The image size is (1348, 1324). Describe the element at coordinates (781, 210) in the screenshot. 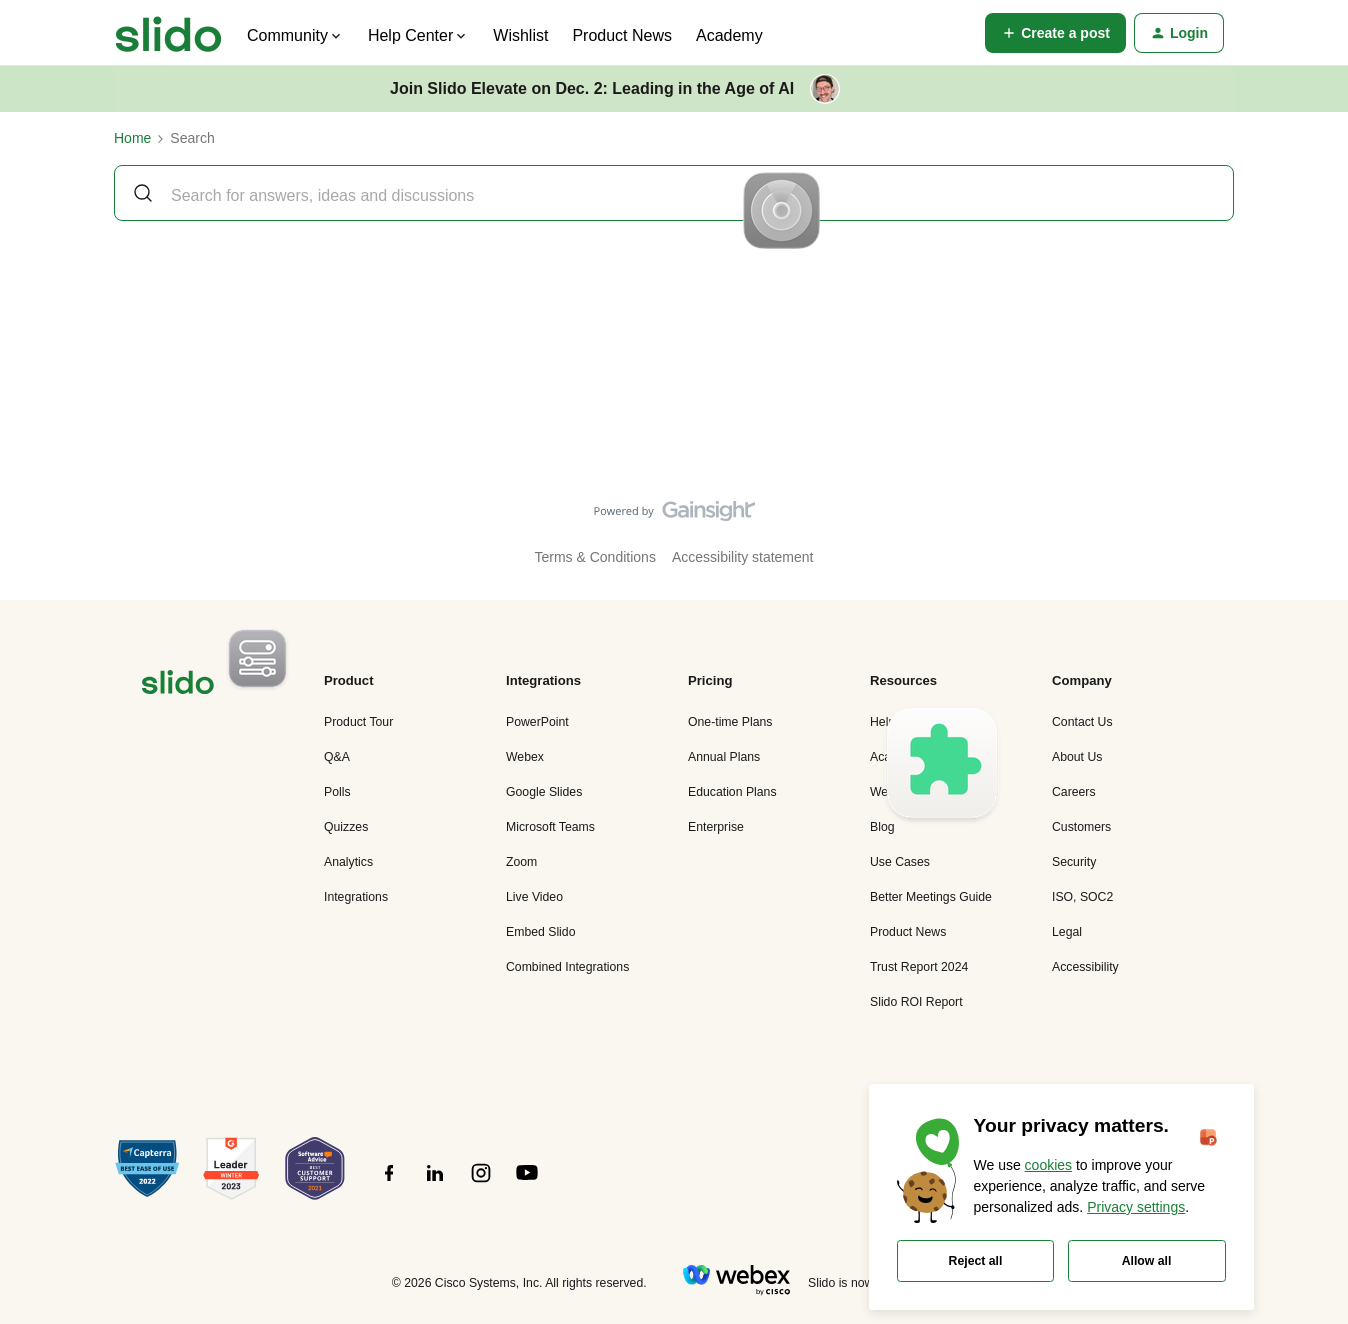

I see `open Find My app to locate devices or people` at that location.